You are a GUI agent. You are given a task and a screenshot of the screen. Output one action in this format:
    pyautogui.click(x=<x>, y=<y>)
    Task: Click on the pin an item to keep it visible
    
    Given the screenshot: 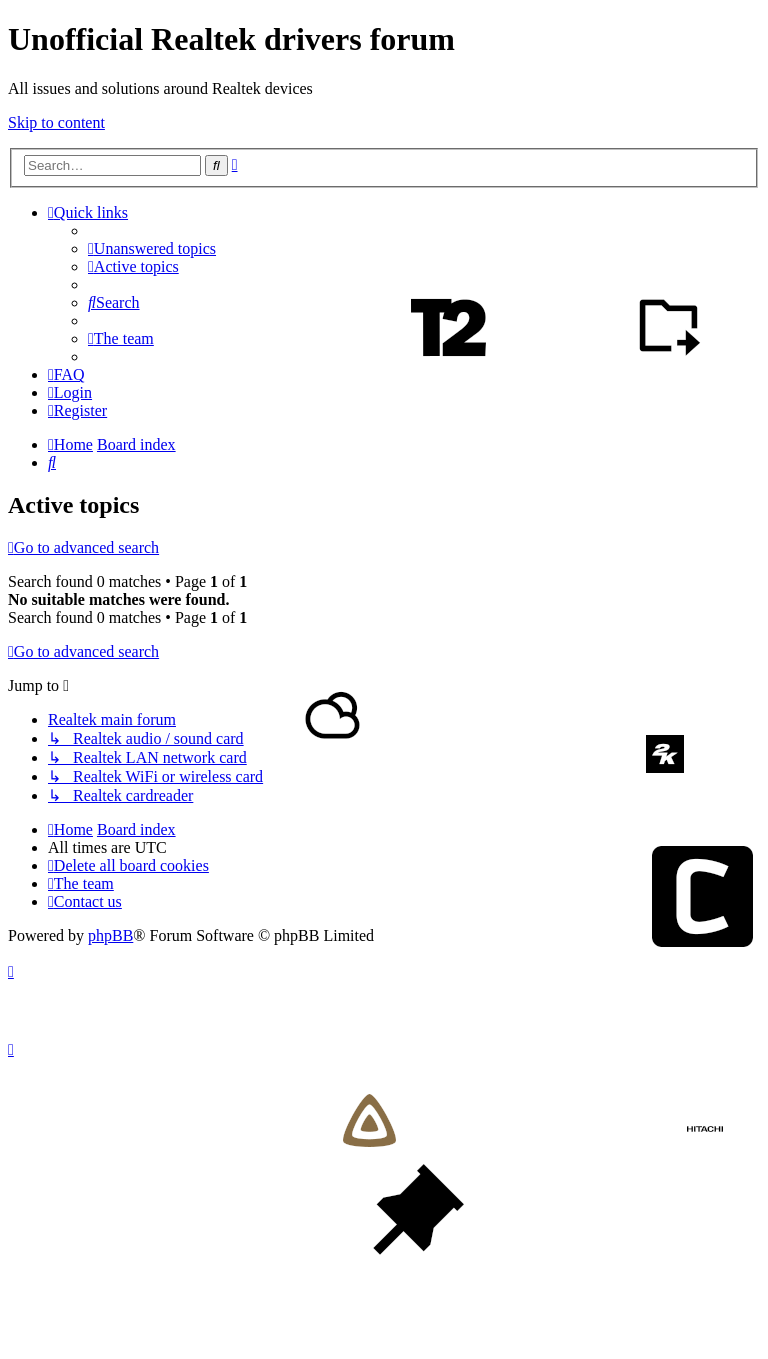 What is the action you would take?
    pyautogui.click(x=415, y=1213)
    